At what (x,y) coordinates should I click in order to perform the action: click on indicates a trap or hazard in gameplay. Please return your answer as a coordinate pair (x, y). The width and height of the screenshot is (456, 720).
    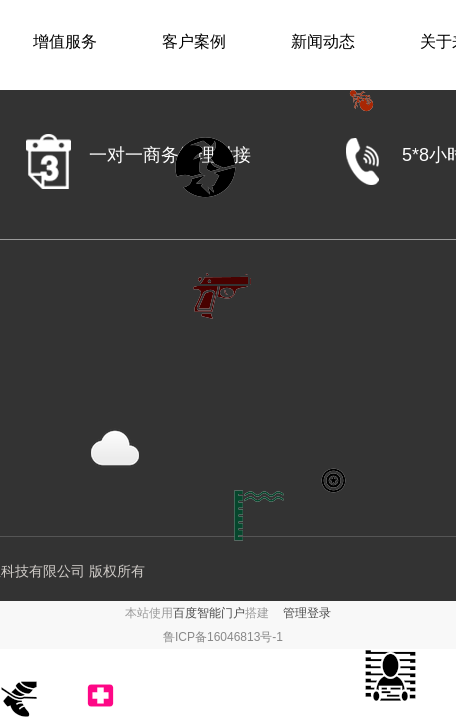
    Looking at the image, I should click on (19, 699).